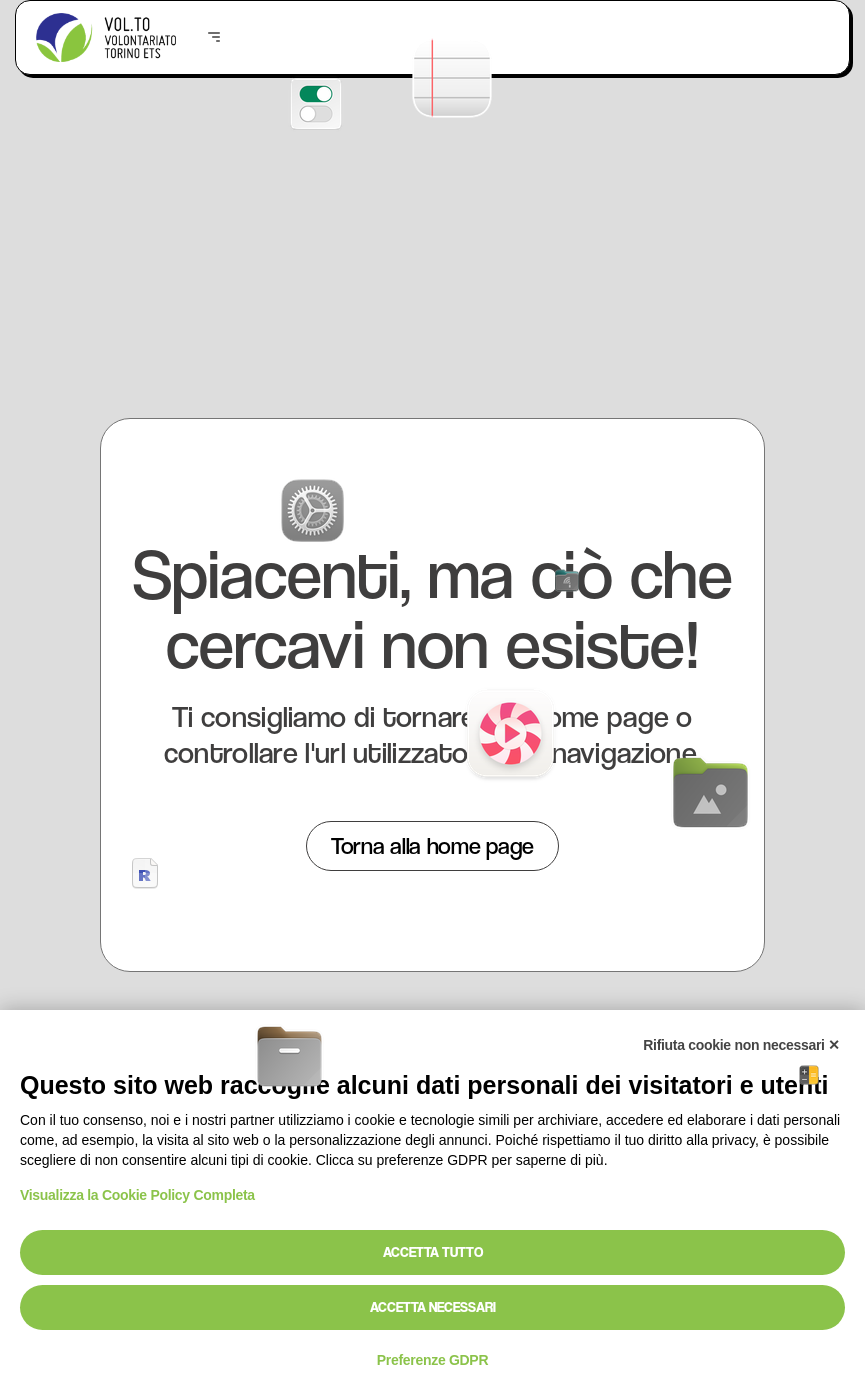 The width and height of the screenshot is (865, 1390). I want to click on an R programming language source file, so click(145, 873).